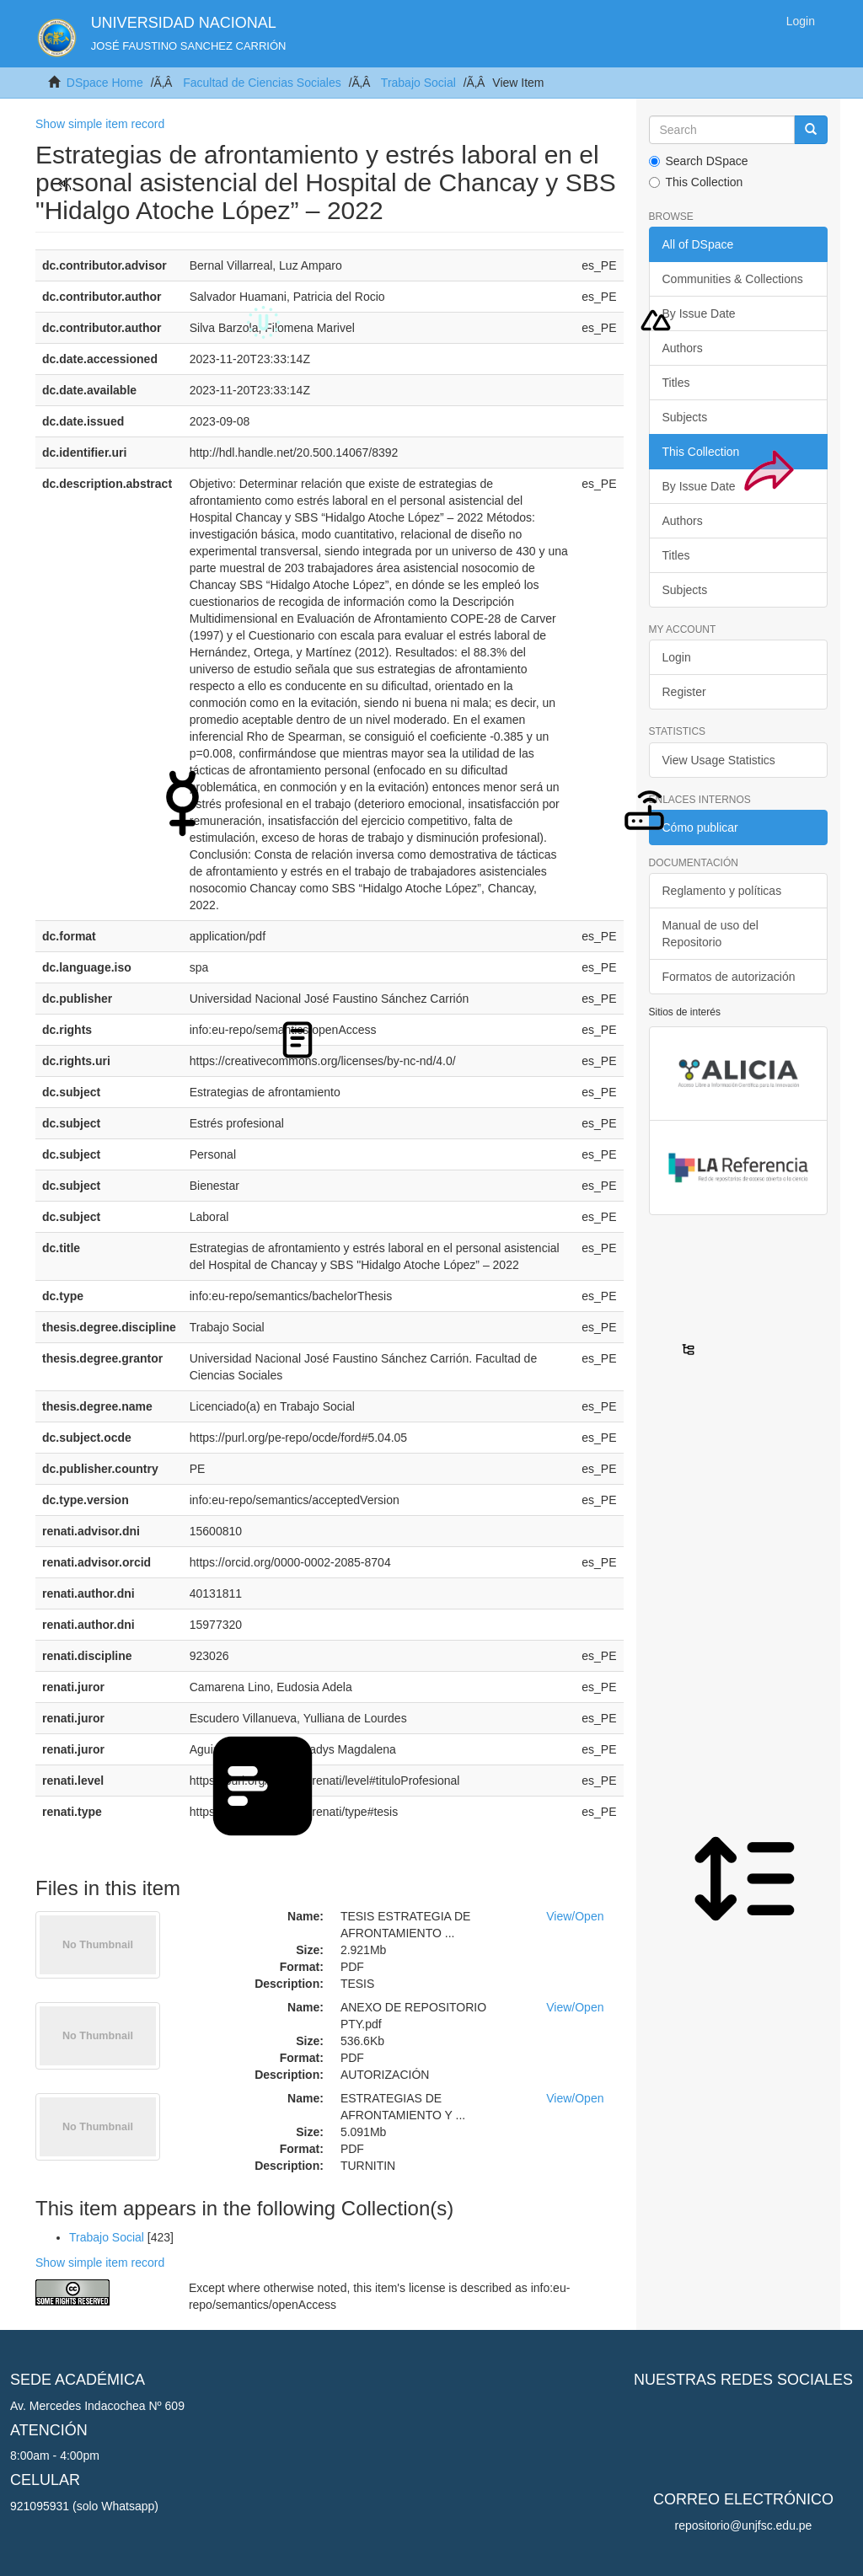 The image size is (863, 2576). What do you see at coordinates (688, 1349) in the screenshot?
I see `view subtasks within a project` at bounding box center [688, 1349].